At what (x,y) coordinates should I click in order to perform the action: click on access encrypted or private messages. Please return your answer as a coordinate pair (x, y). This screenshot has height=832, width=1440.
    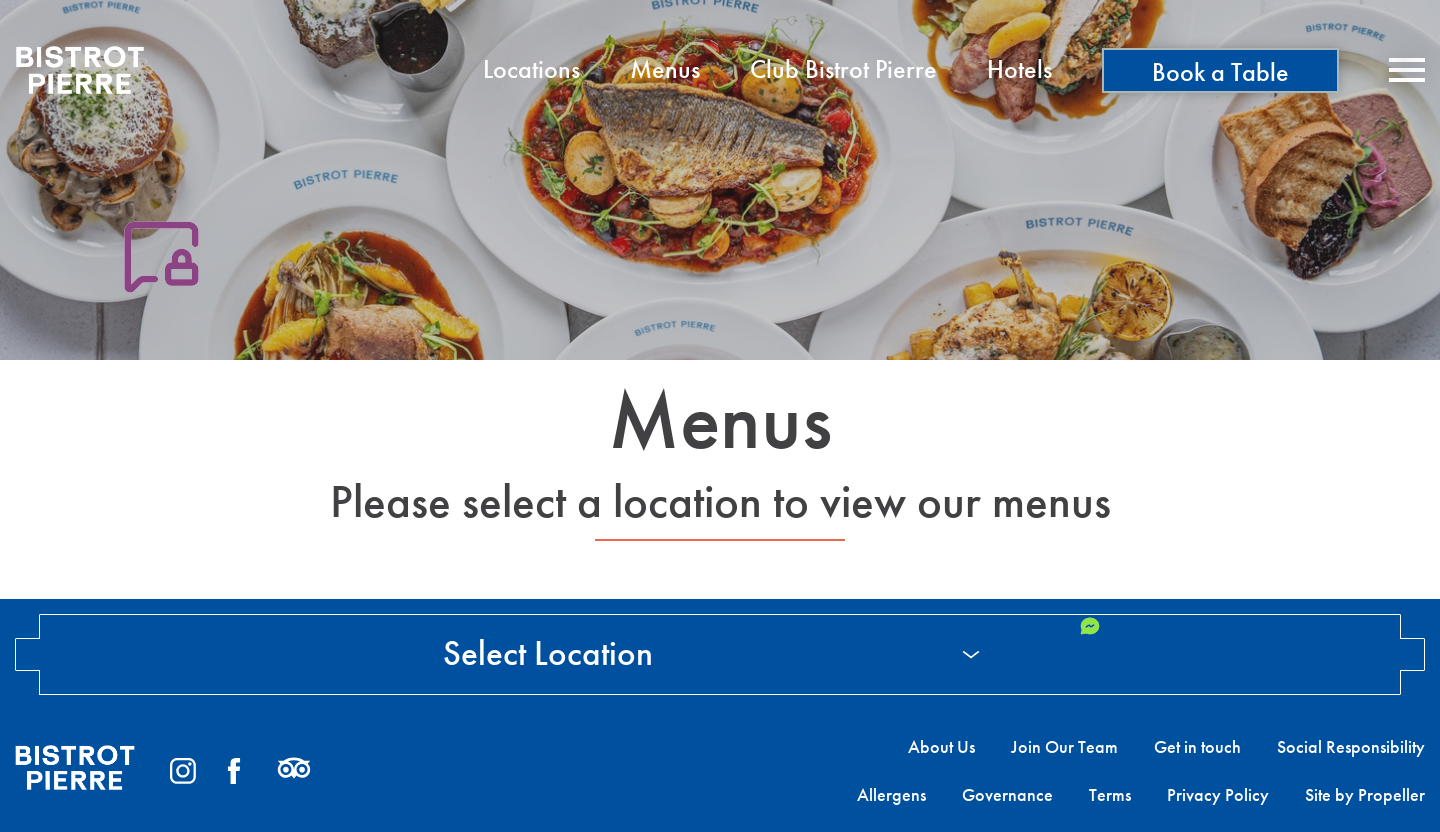
    Looking at the image, I should click on (161, 255).